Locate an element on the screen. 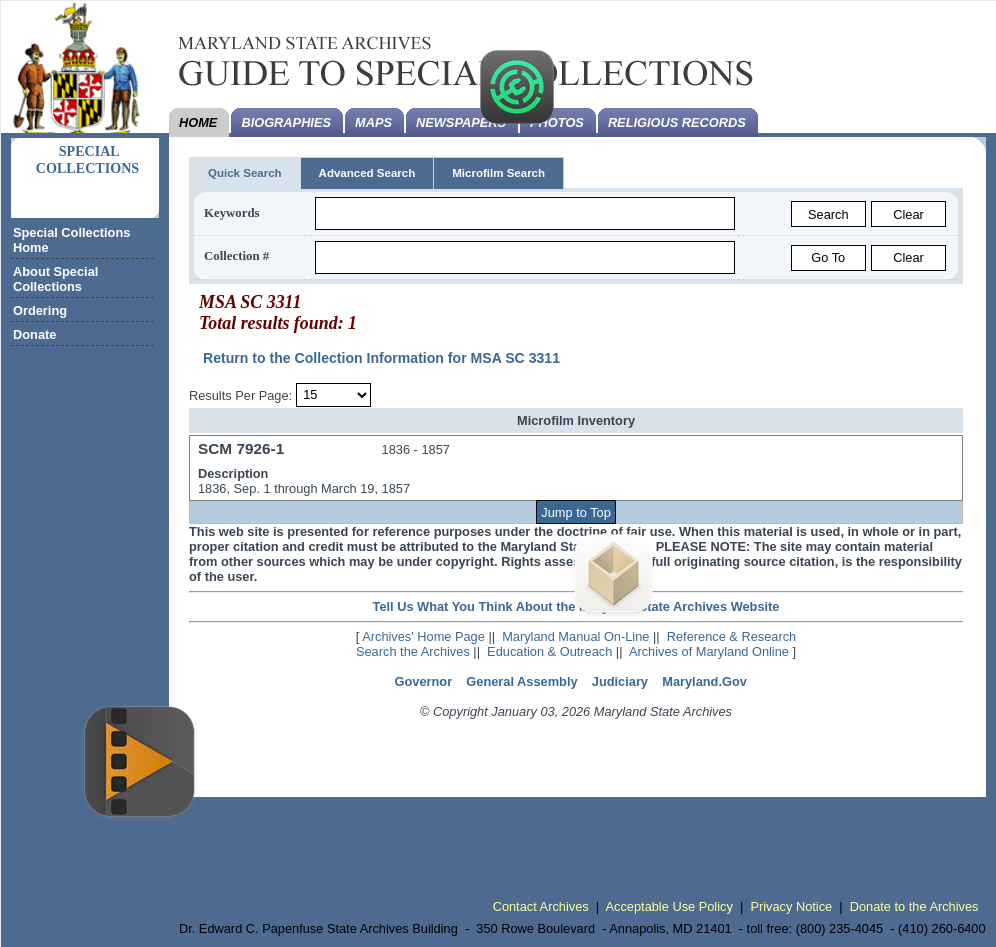 The height and width of the screenshot is (947, 996). open flatpak software manager is located at coordinates (613, 573).